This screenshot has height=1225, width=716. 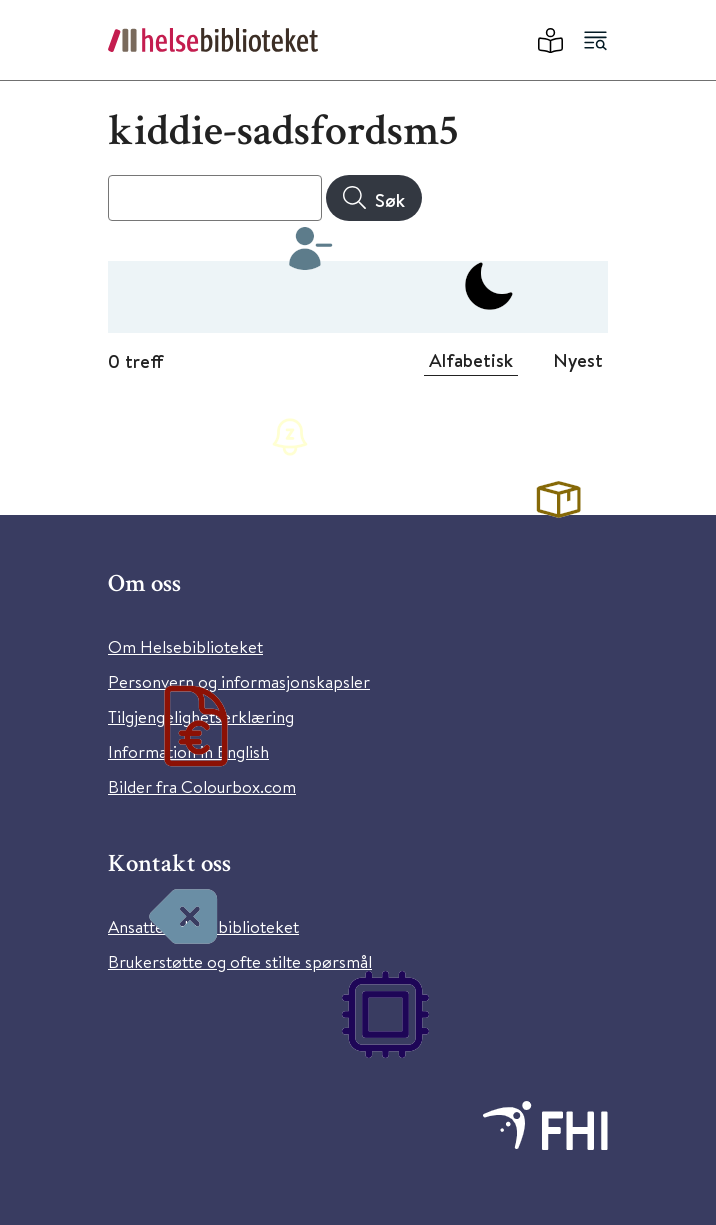 I want to click on delete the last character entered, so click(x=182, y=916).